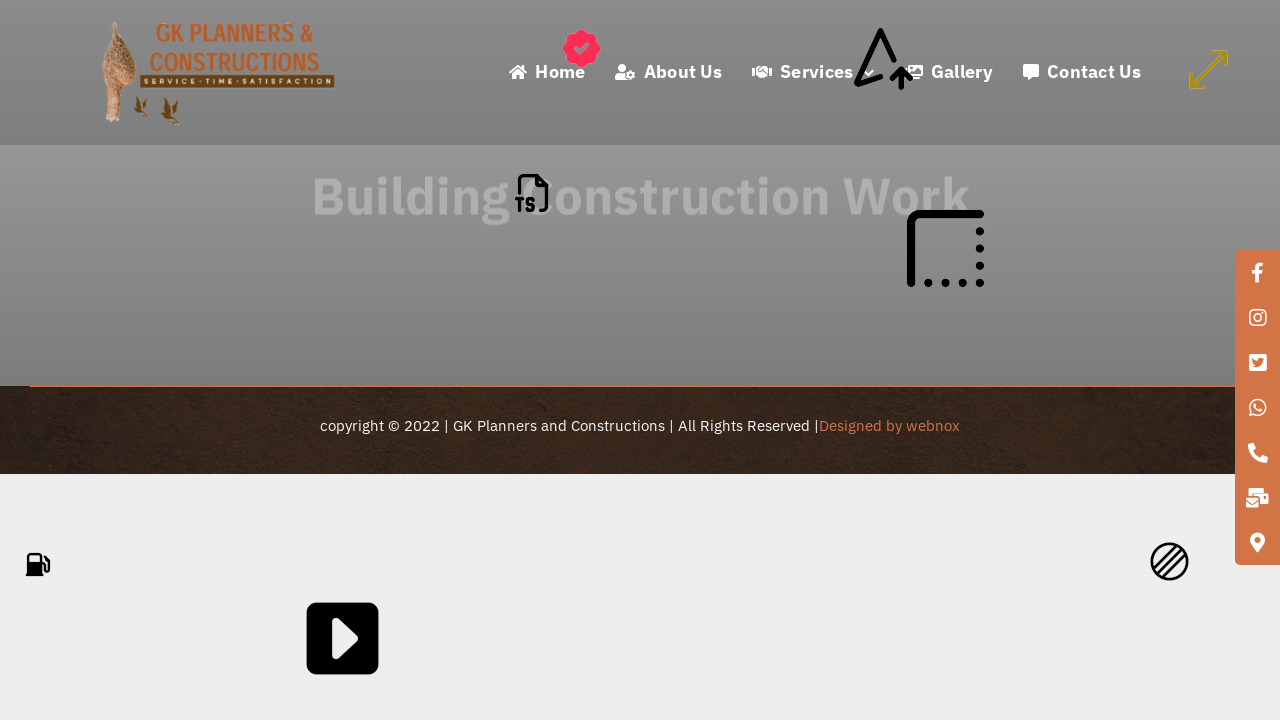 This screenshot has height=720, width=1280. What do you see at coordinates (1208, 69) in the screenshot?
I see `resize a window or element` at bounding box center [1208, 69].